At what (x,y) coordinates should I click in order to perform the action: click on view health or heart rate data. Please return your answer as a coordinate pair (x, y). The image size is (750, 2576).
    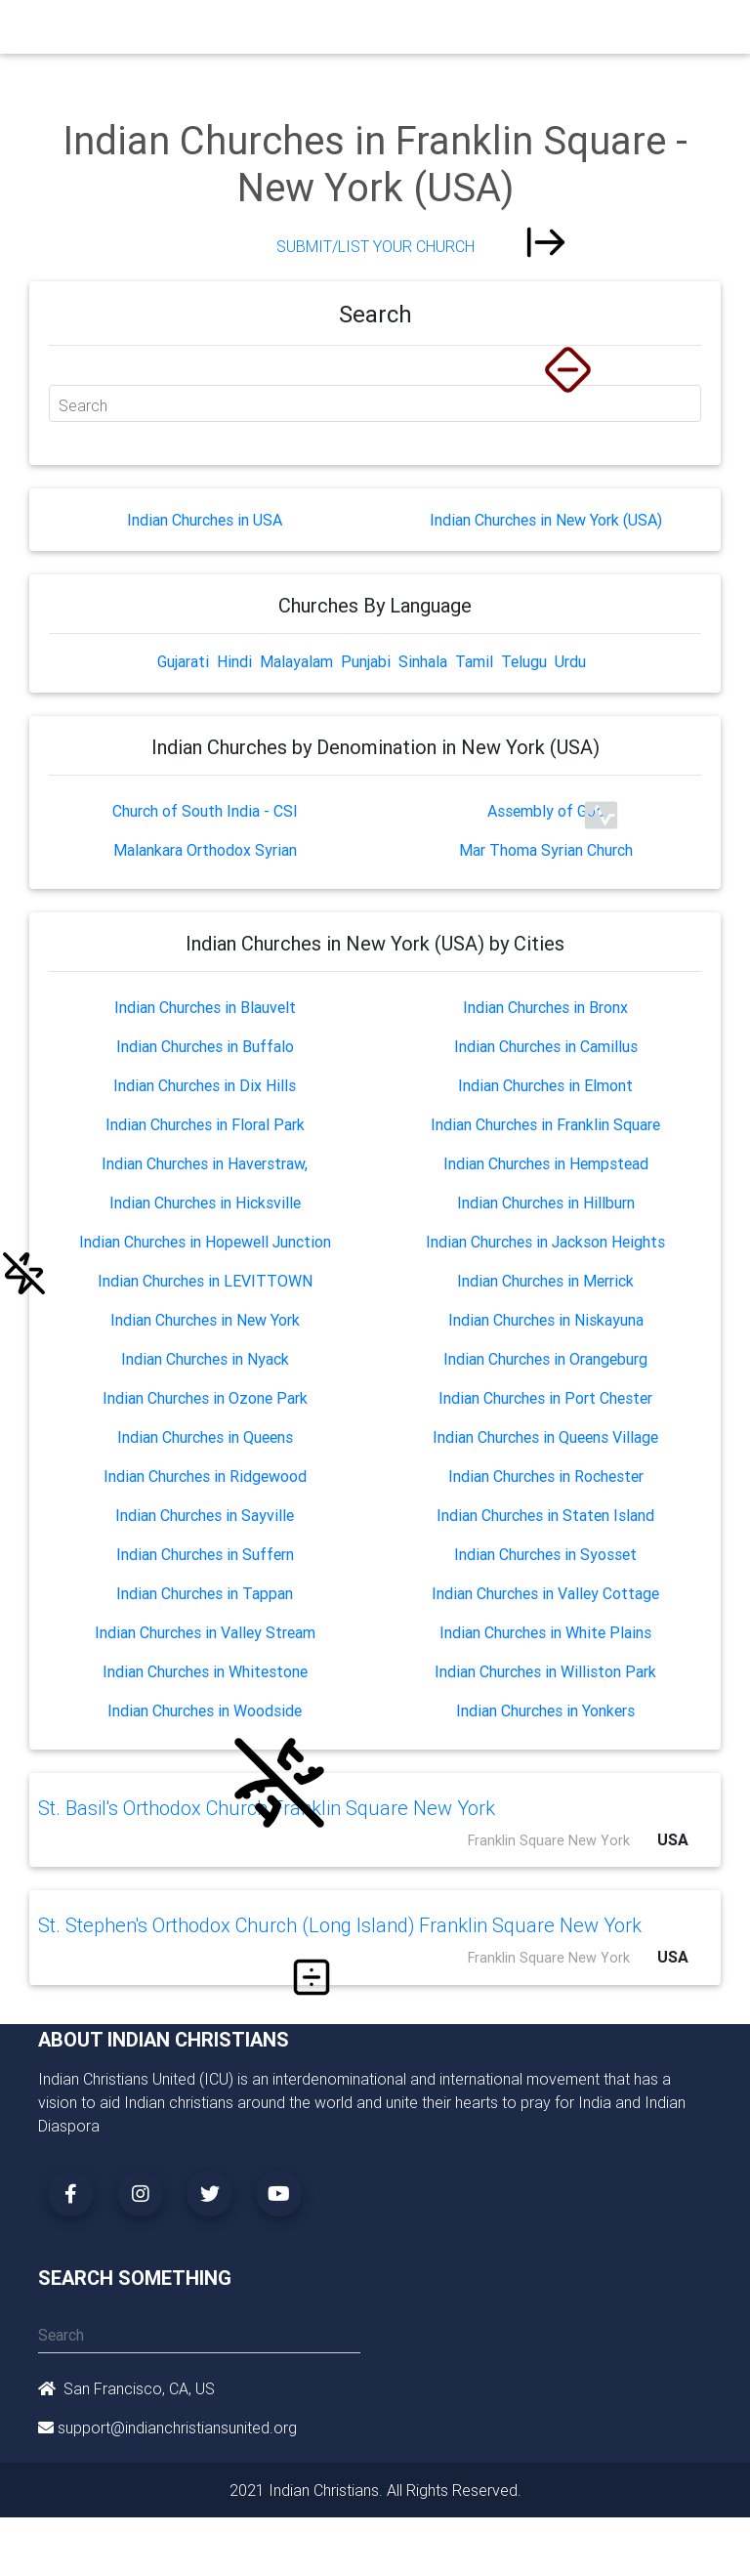
    Looking at the image, I should click on (601, 815).